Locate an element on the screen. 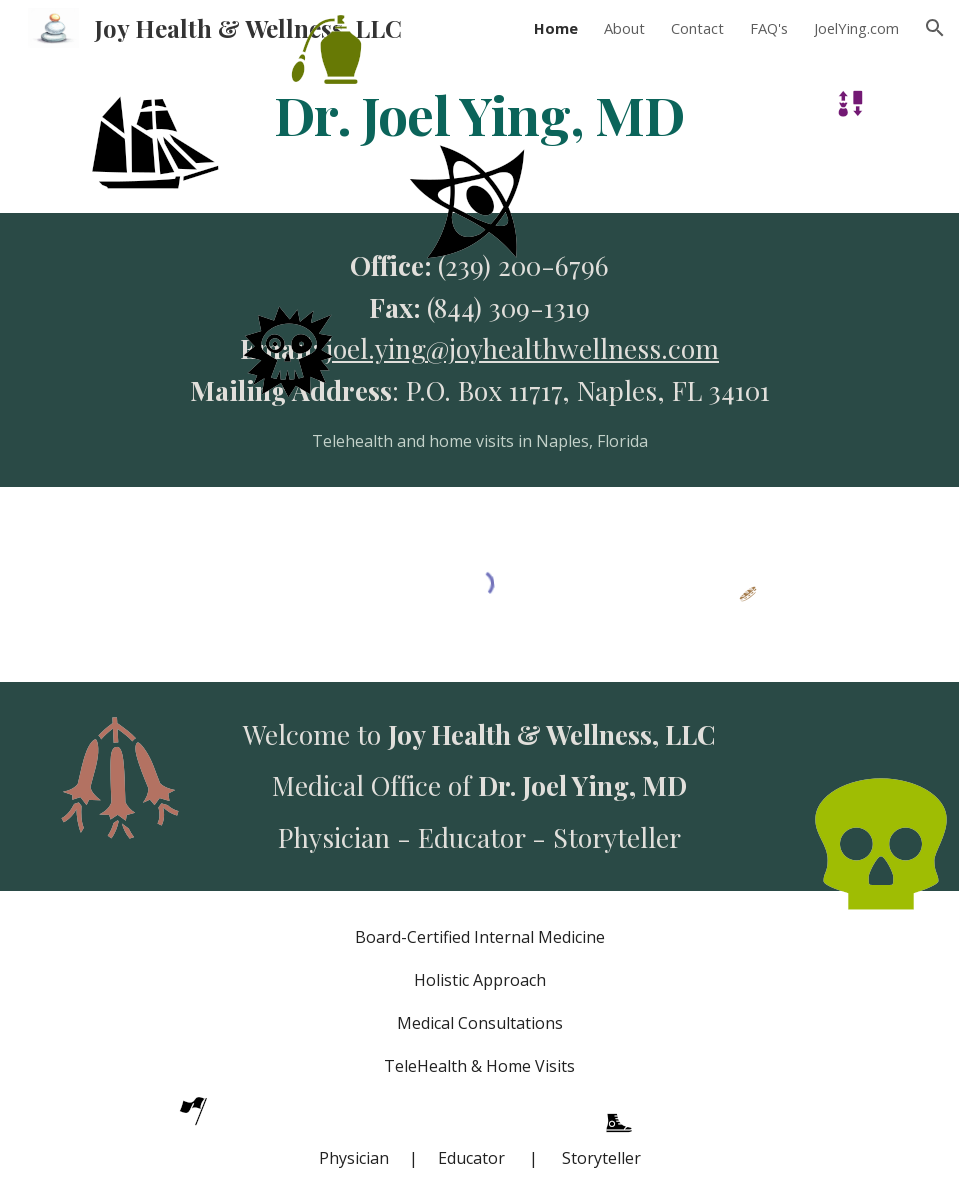 This screenshot has width=959, height=1204. indicates a flexible or customizable reward/rating is located at coordinates (466, 202).